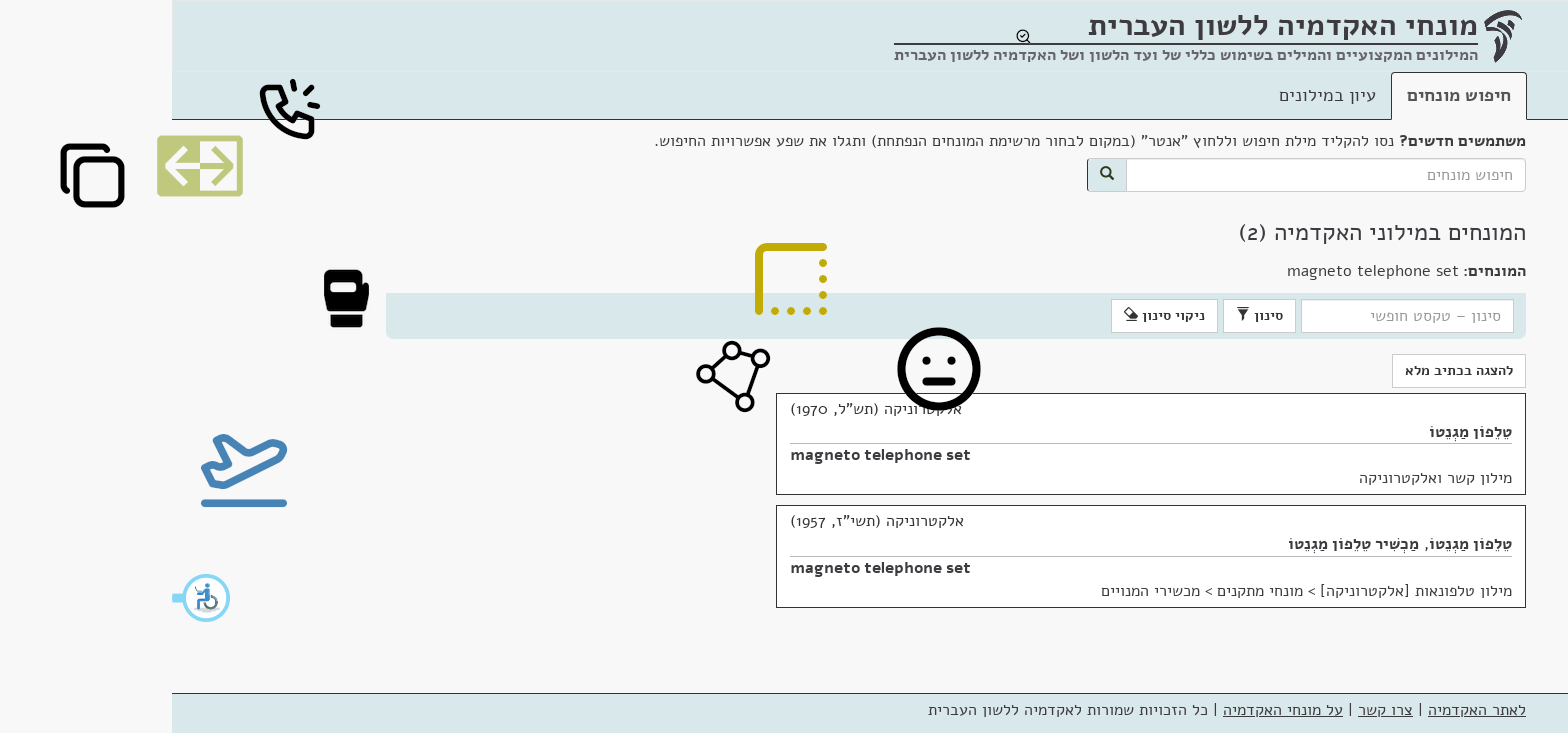 This screenshot has width=1568, height=733. I want to click on search completed successfully, so click(1023, 36).